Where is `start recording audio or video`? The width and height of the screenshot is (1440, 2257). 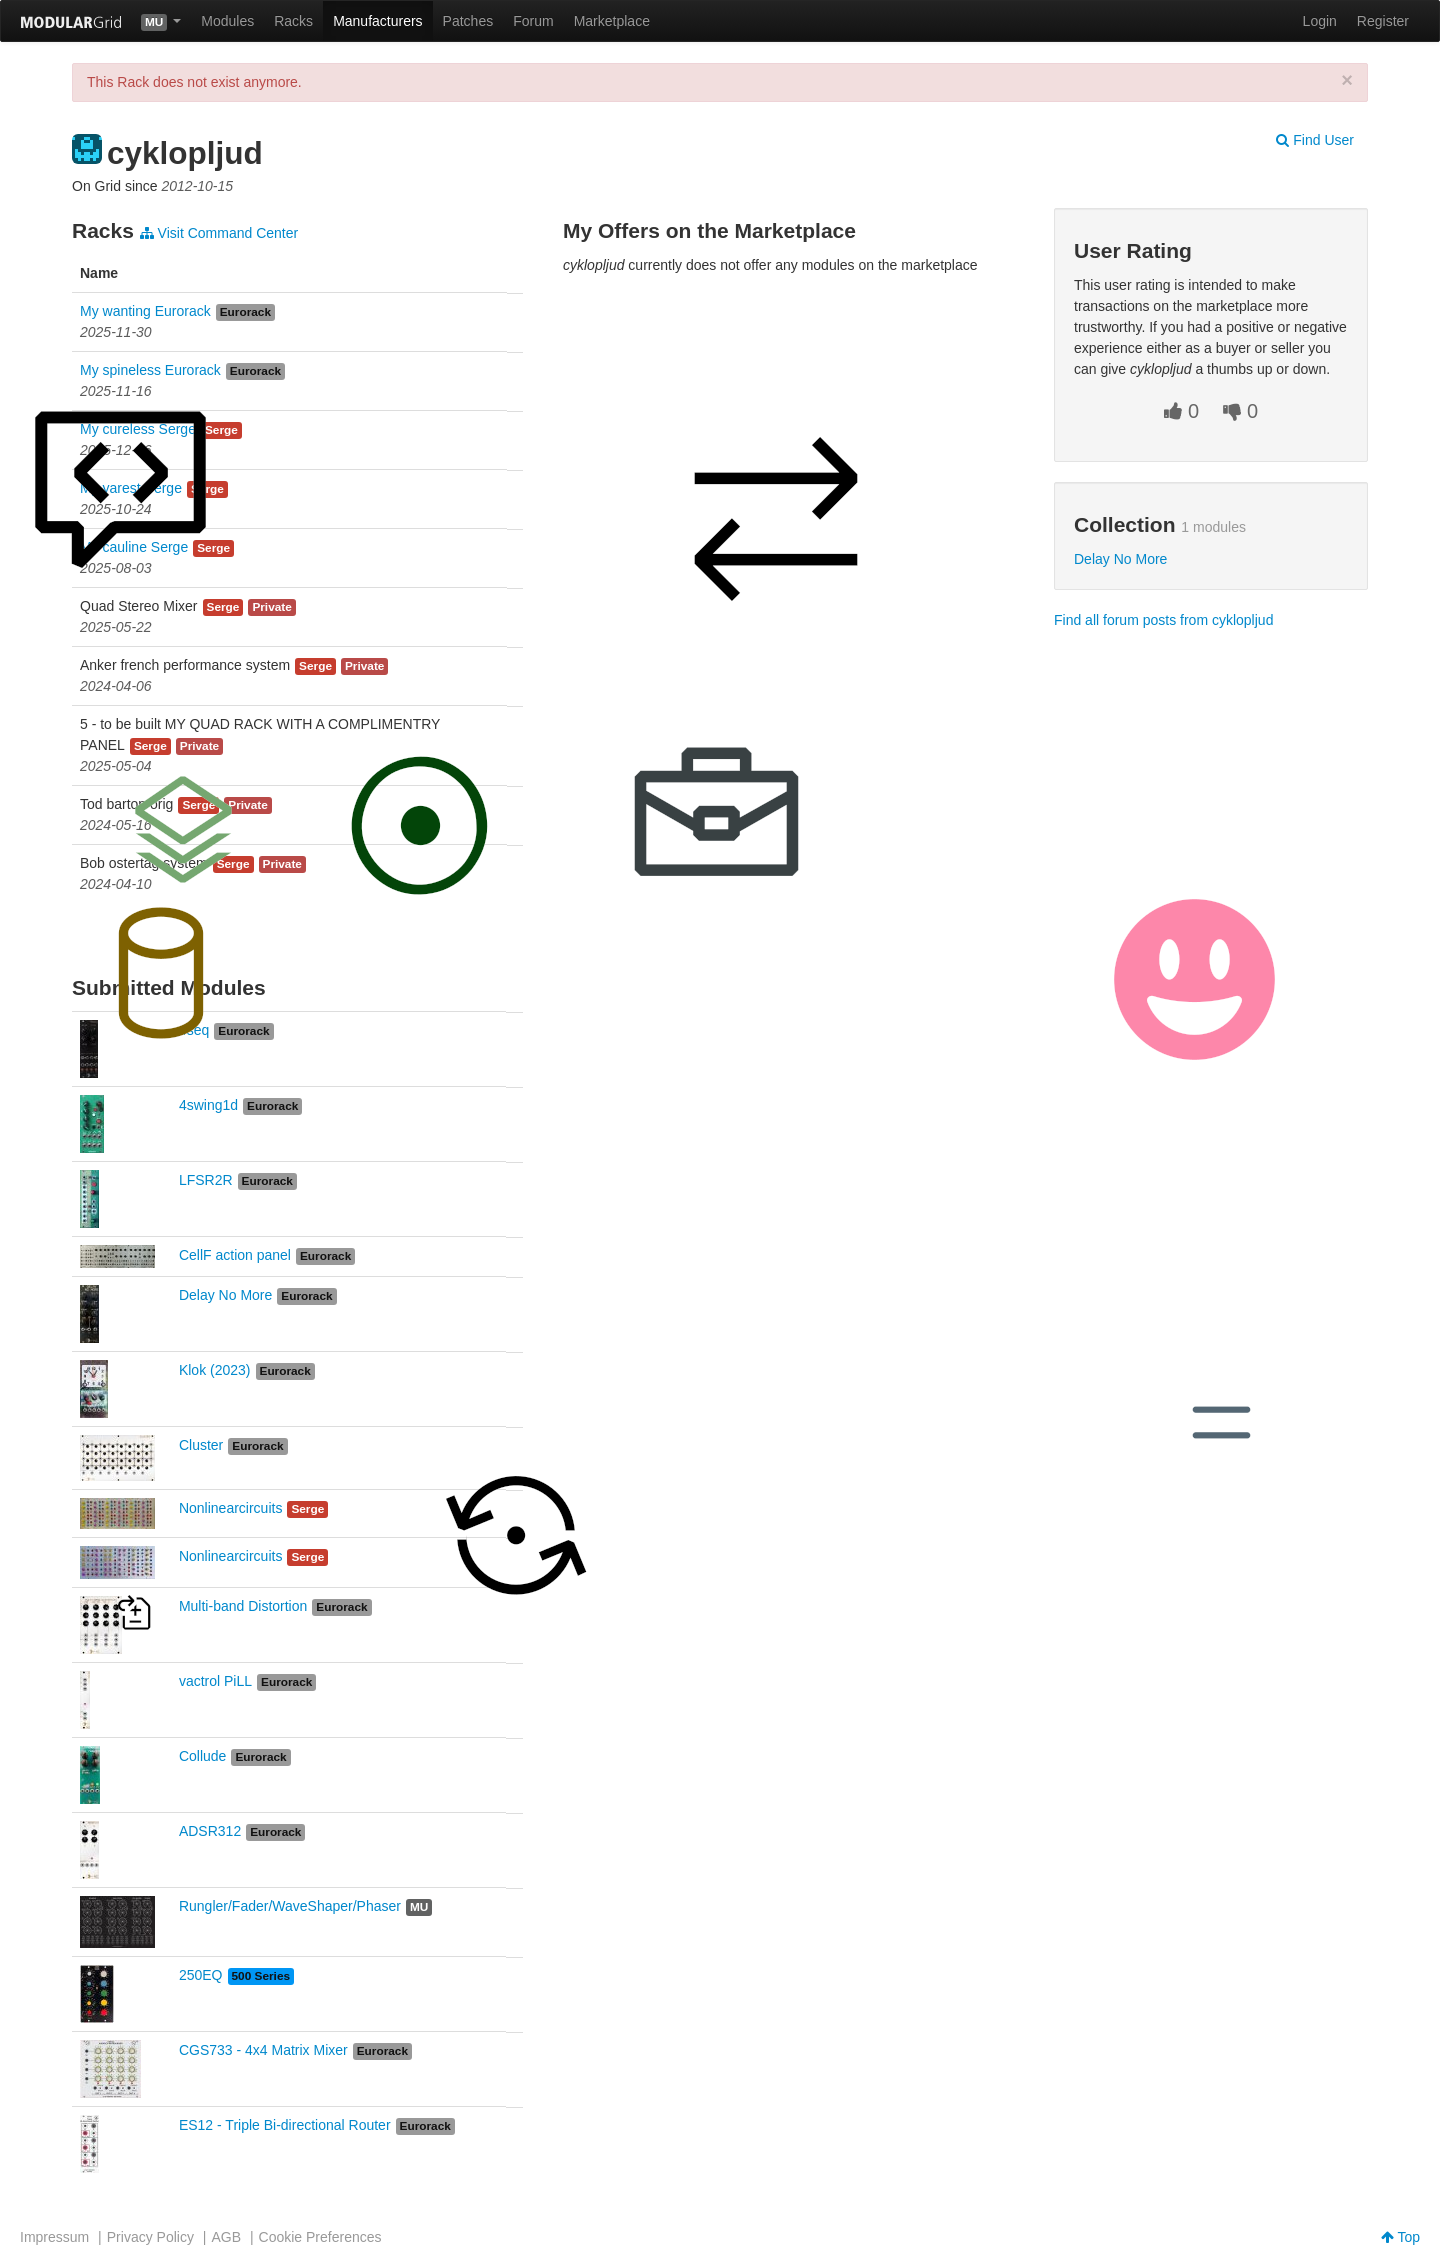 start recording audio or video is located at coordinates (420, 825).